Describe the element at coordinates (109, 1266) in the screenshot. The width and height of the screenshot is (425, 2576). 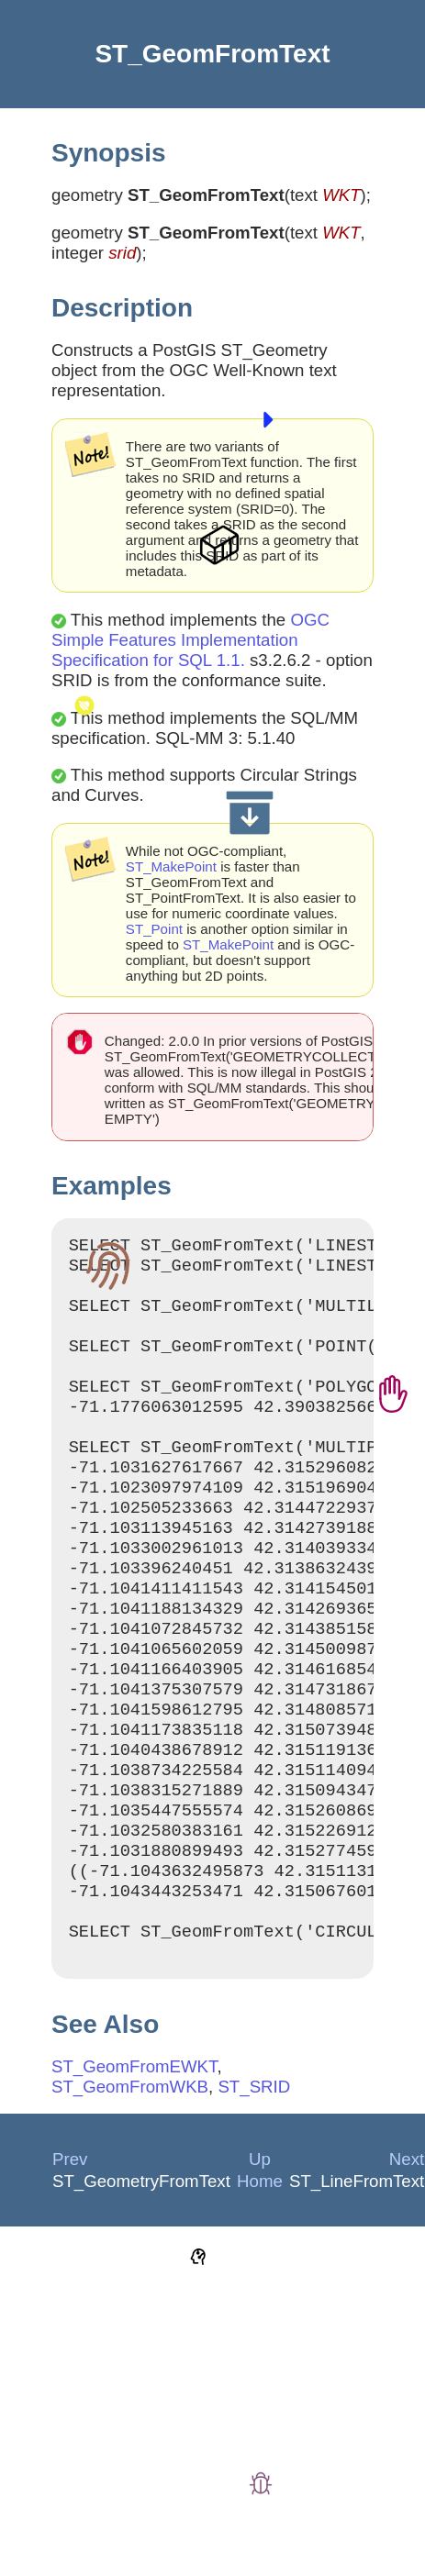
I see `authenticate with fingerprint` at that location.